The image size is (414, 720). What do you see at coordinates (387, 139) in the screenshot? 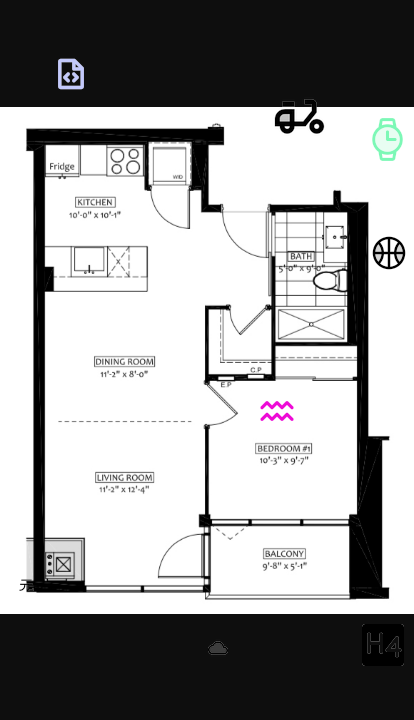
I see `view time or clock settings` at bounding box center [387, 139].